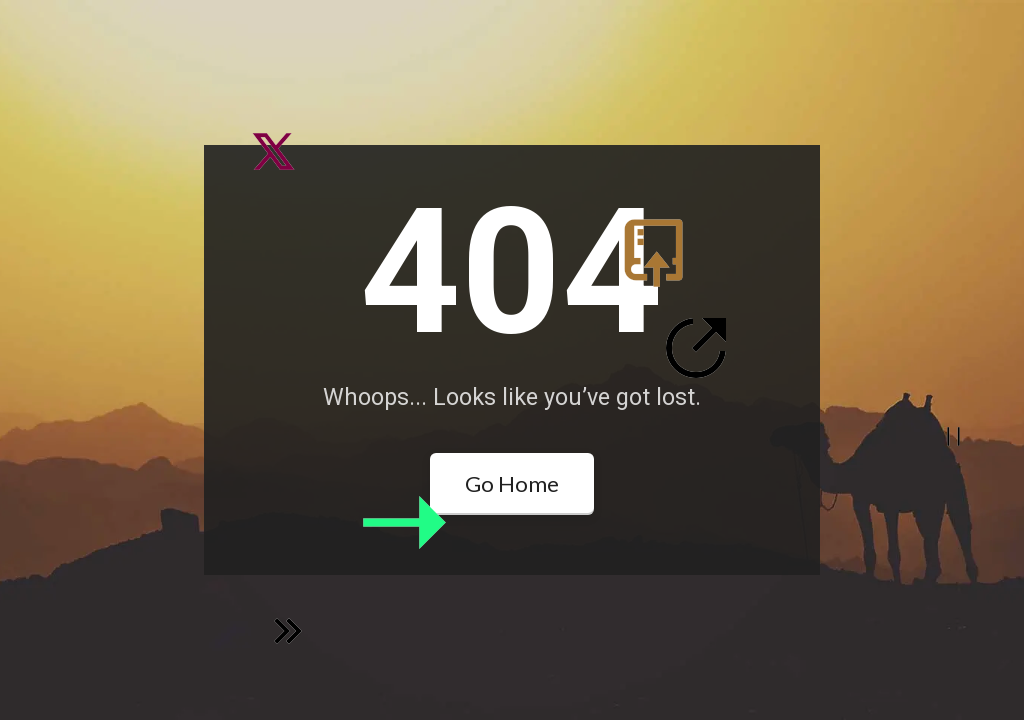 Image resolution: width=1024 pixels, height=720 pixels. I want to click on pause media playback, so click(953, 436).